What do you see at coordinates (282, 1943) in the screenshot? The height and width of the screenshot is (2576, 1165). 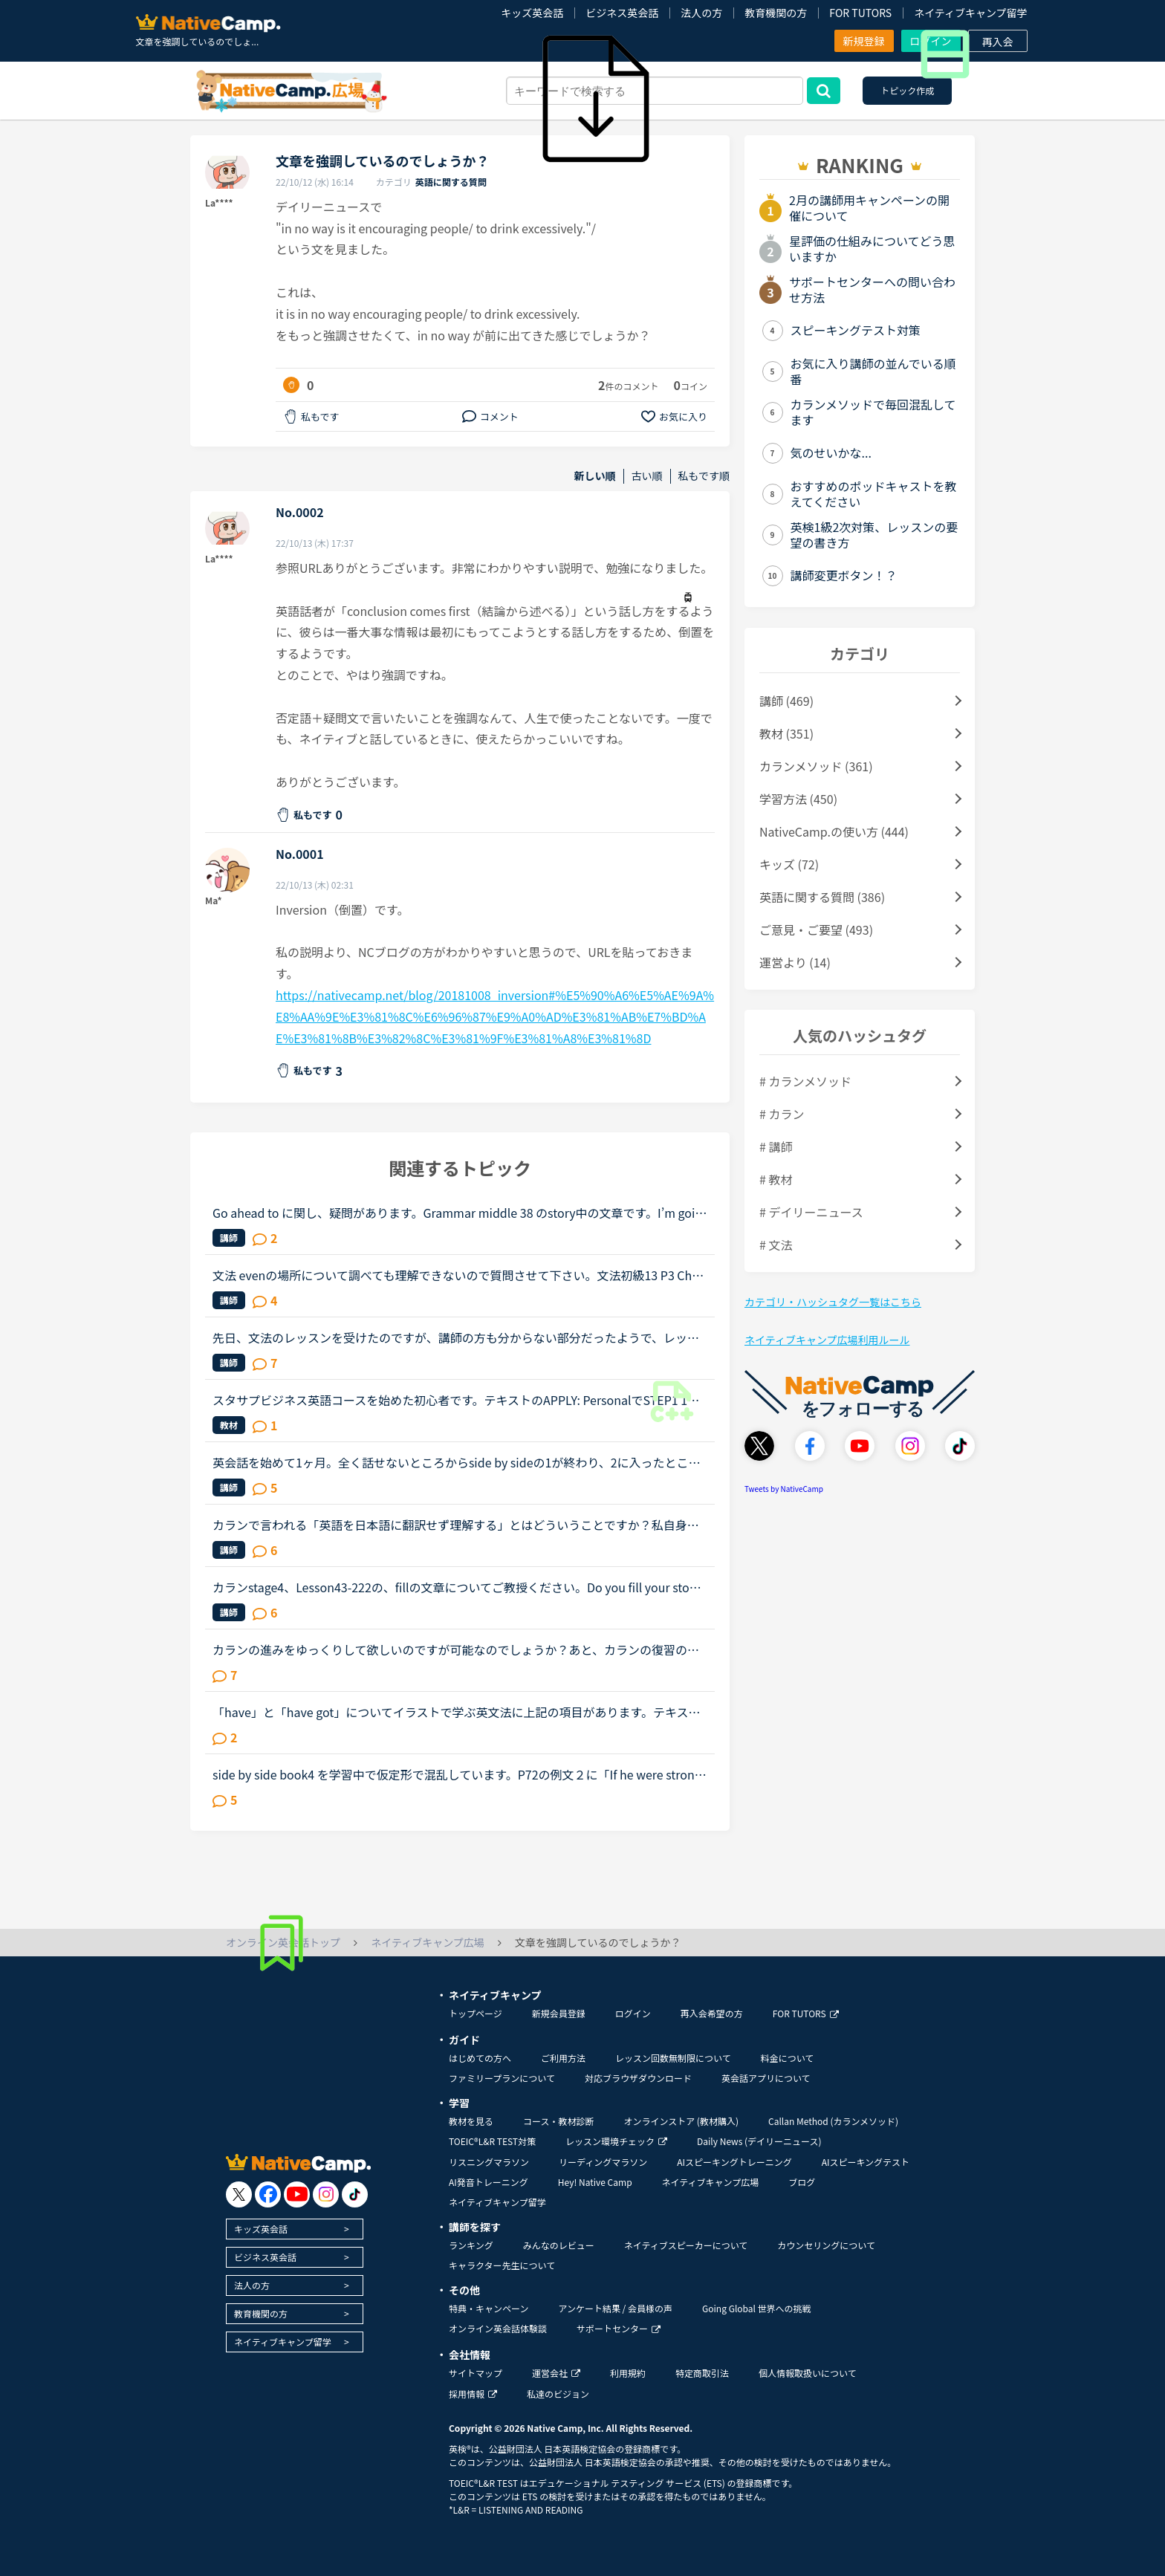 I see `view saved bookmarks` at bounding box center [282, 1943].